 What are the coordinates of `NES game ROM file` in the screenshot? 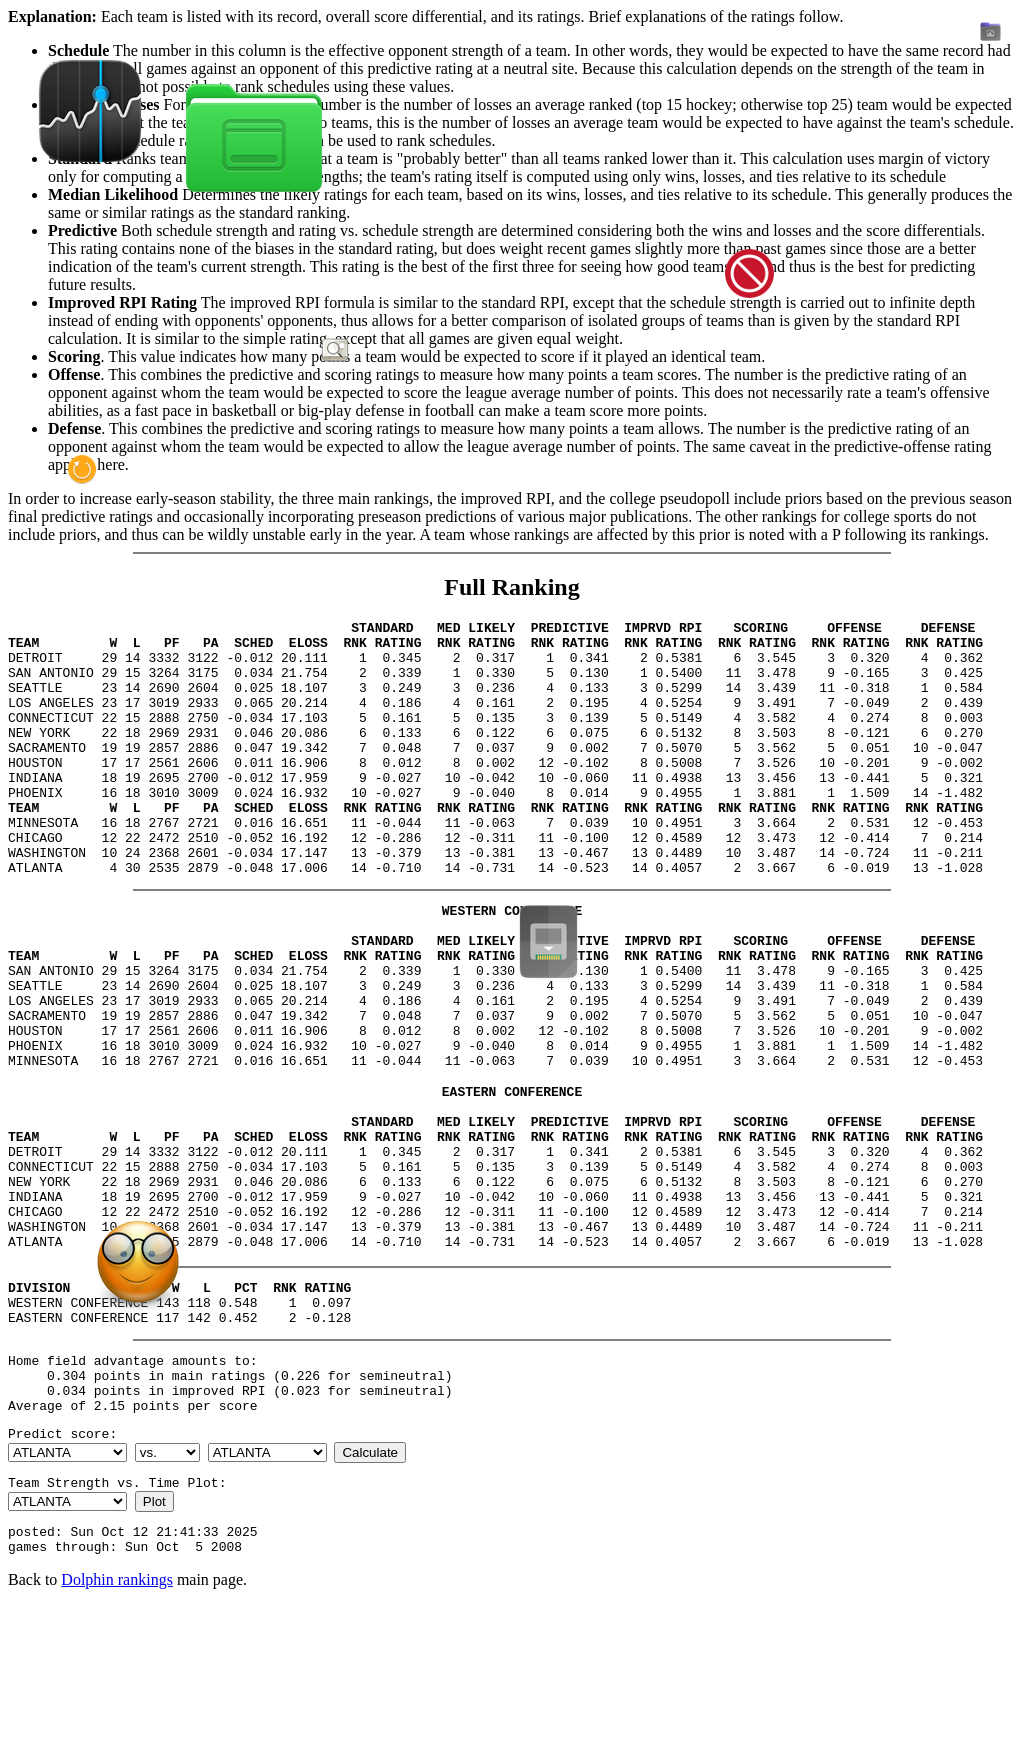 It's located at (548, 941).